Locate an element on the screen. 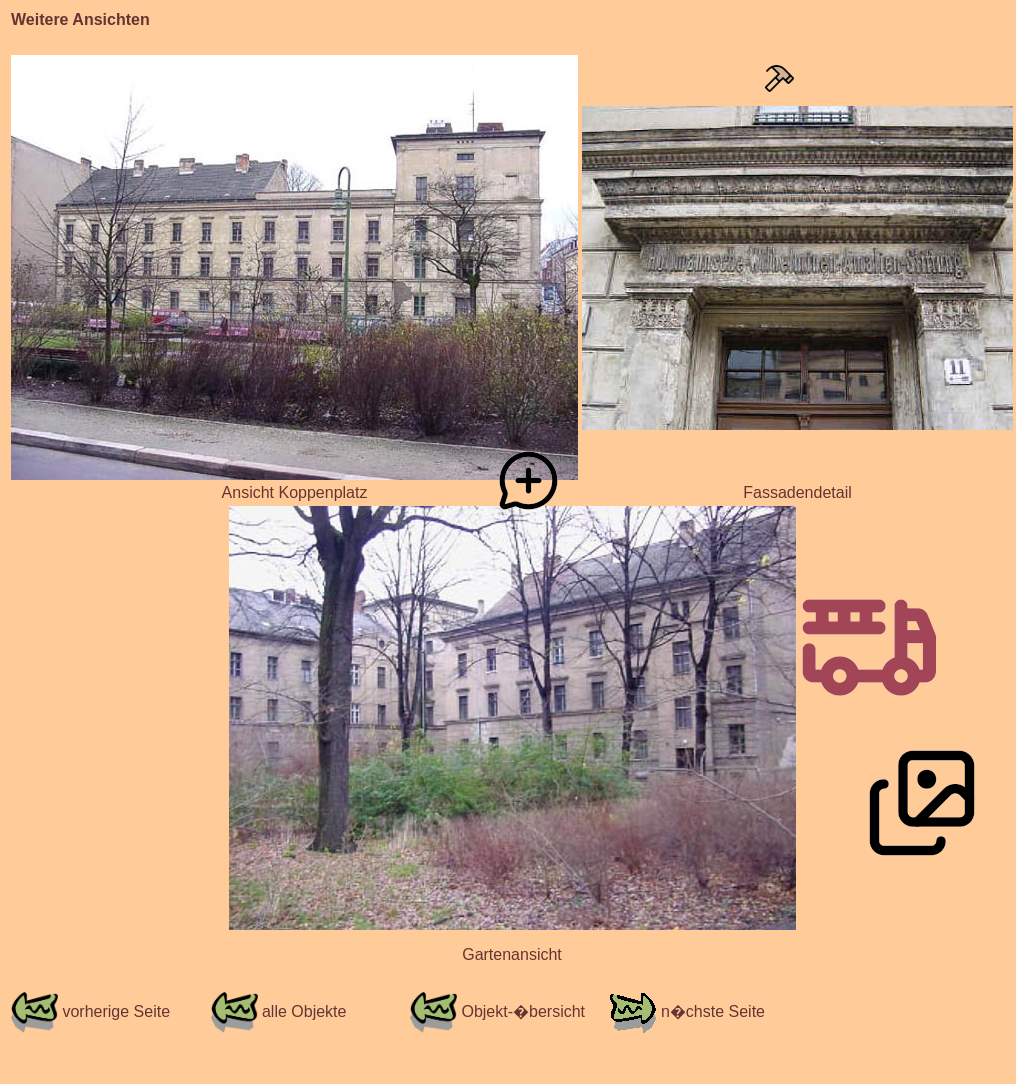  access tools or settings is located at coordinates (778, 79).